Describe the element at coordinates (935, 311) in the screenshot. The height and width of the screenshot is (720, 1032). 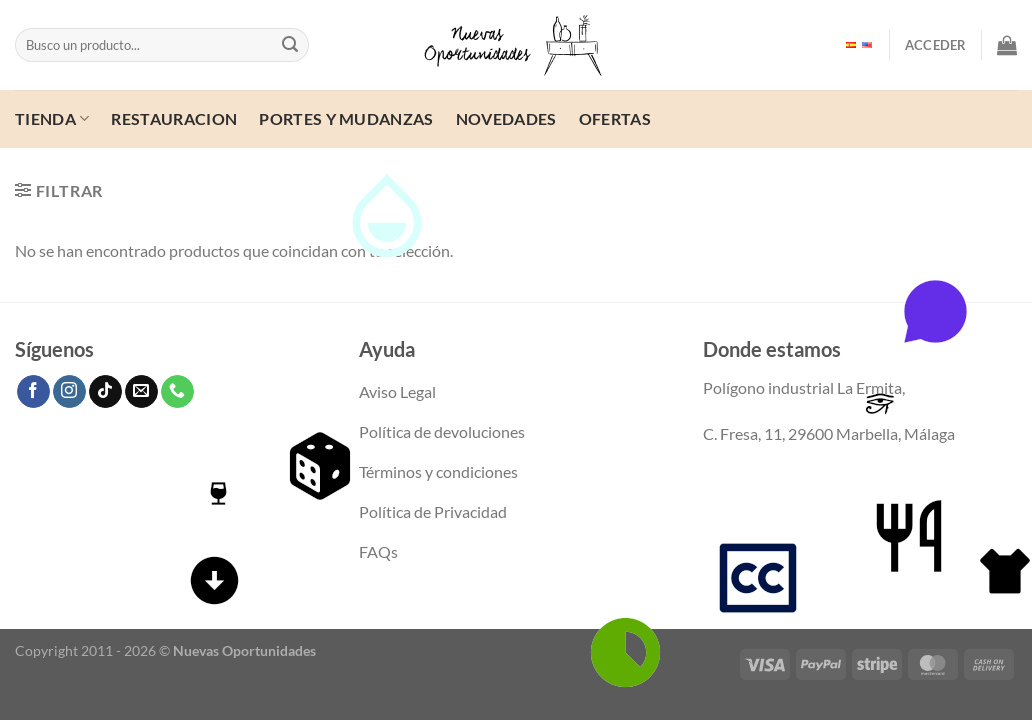
I see `open chat or messaging` at that location.